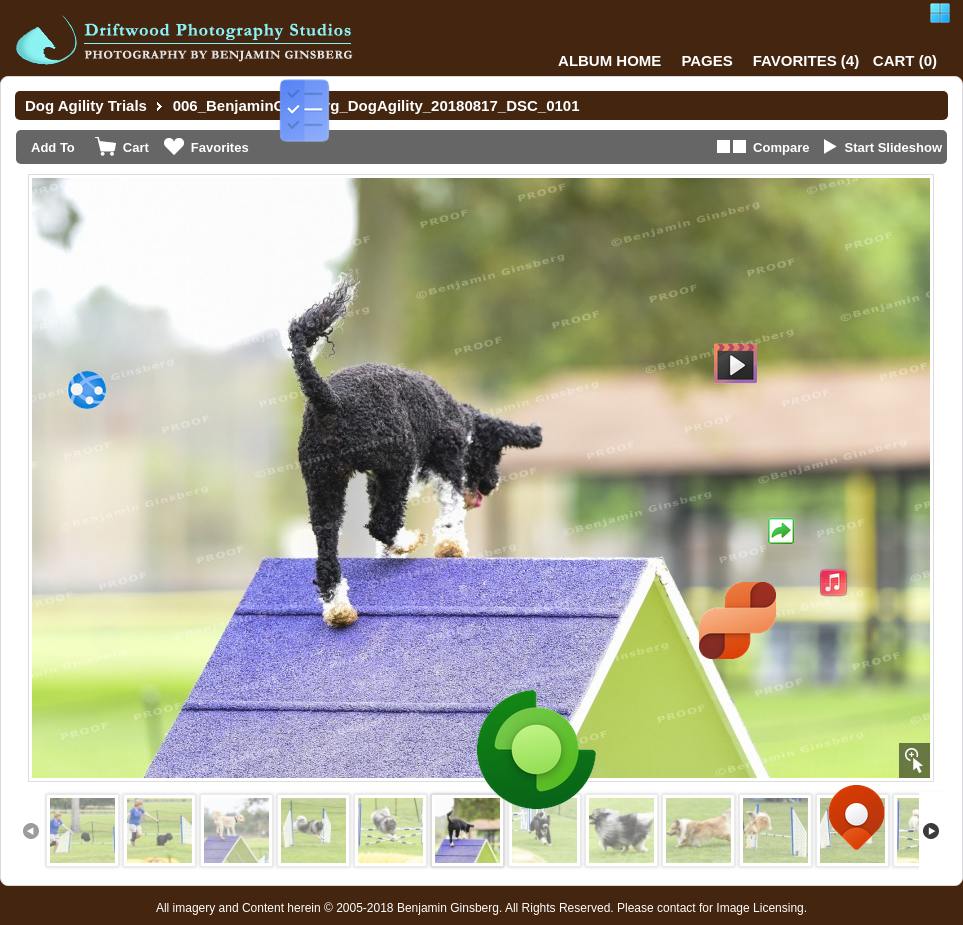 The height and width of the screenshot is (925, 963). Describe the element at coordinates (536, 749) in the screenshot. I see `open insights app` at that location.